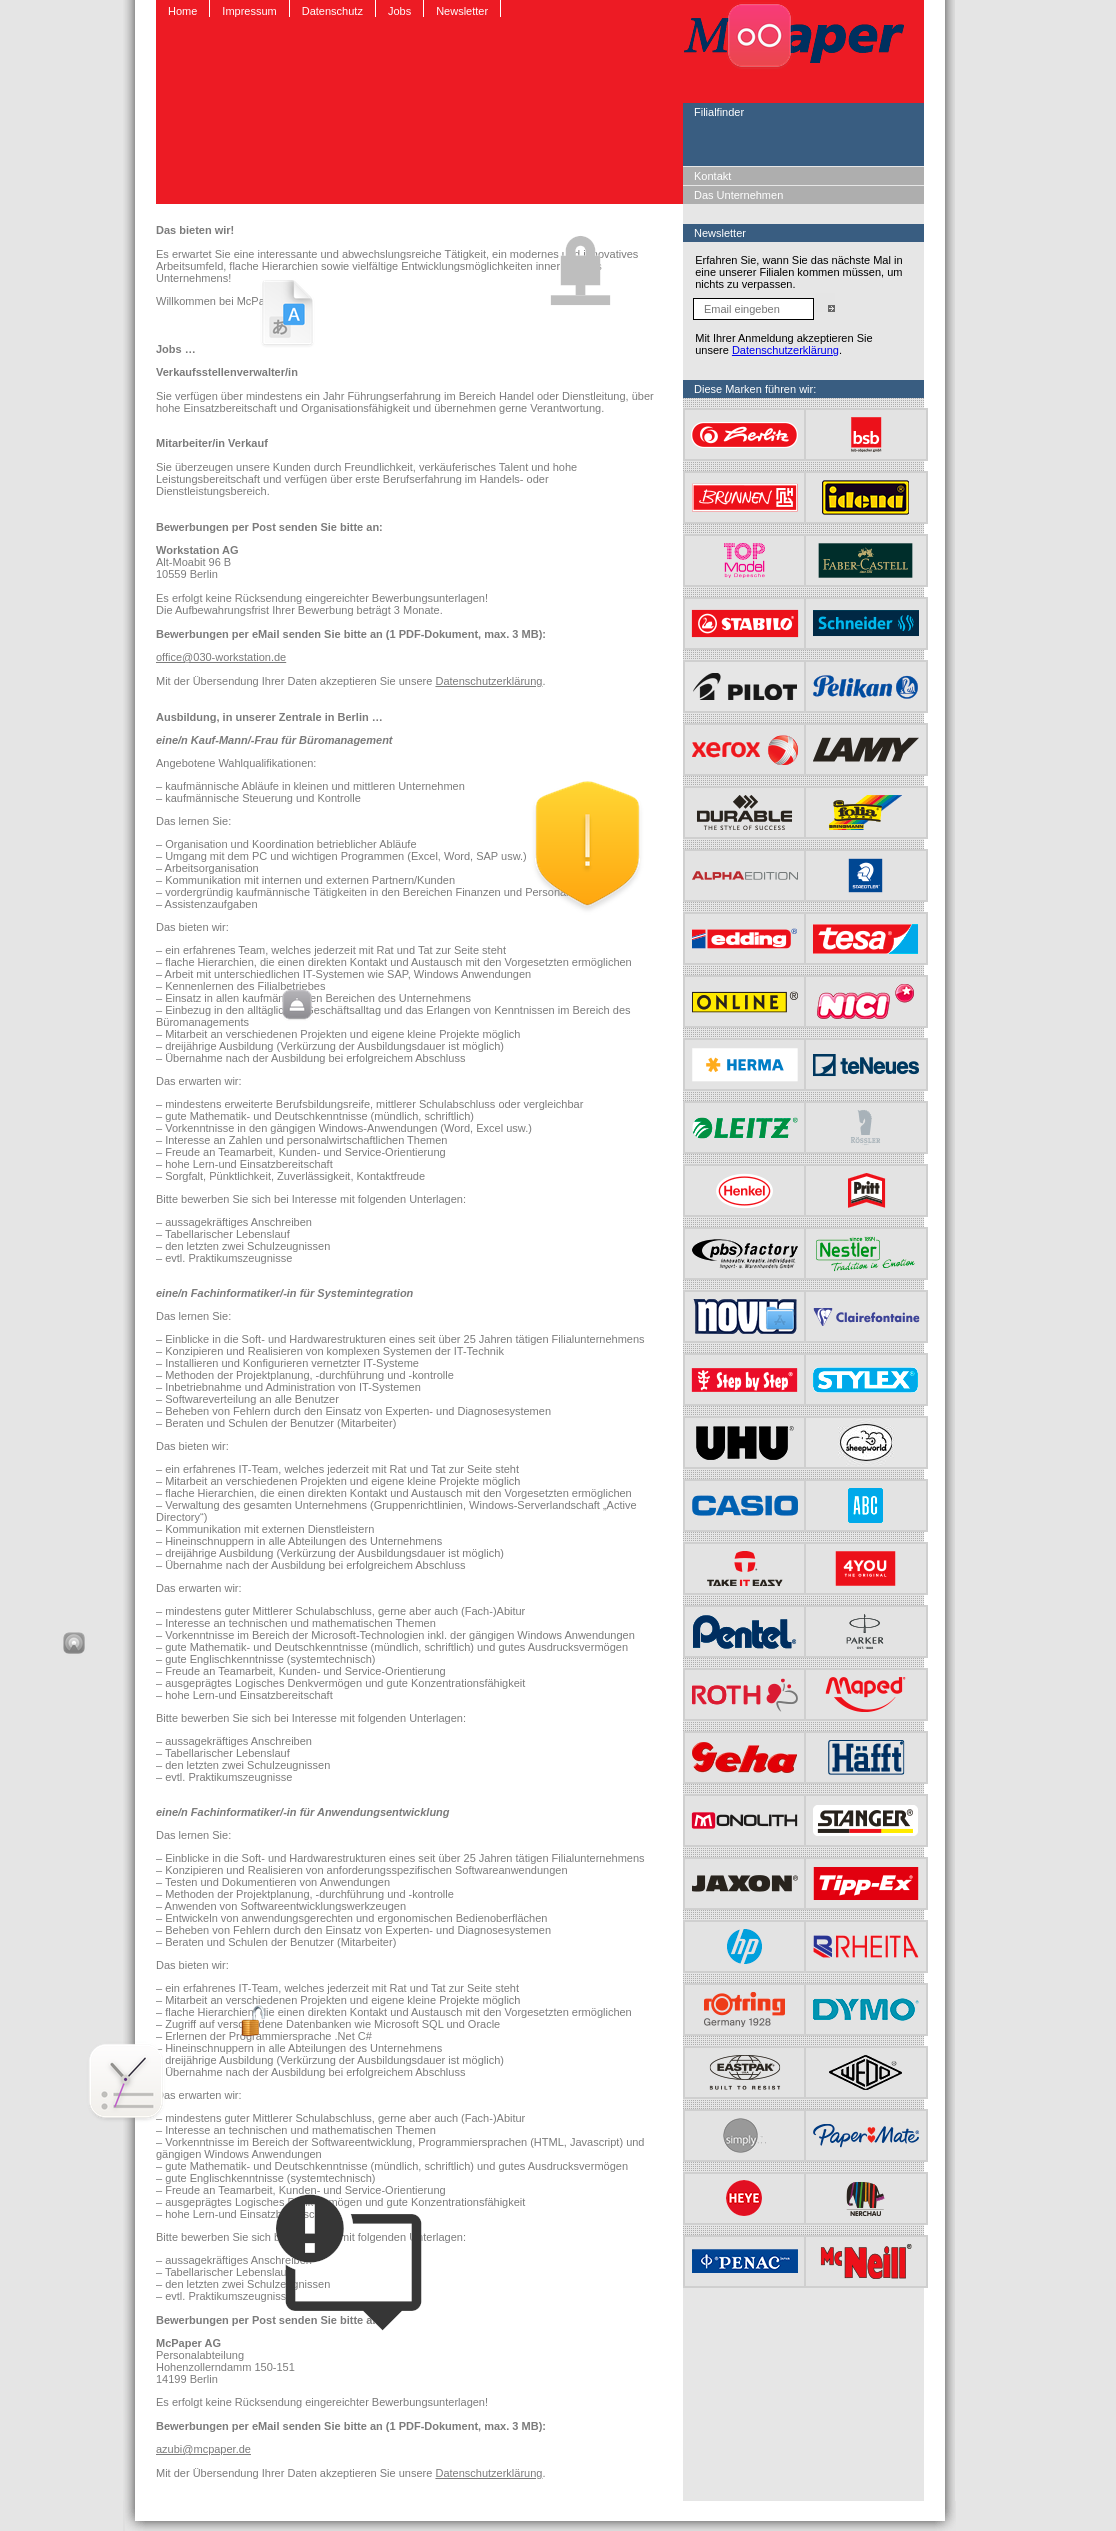 This screenshot has width=1116, height=2531. I want to click on share files wirelessly via airdrop, so click(74, 1643).